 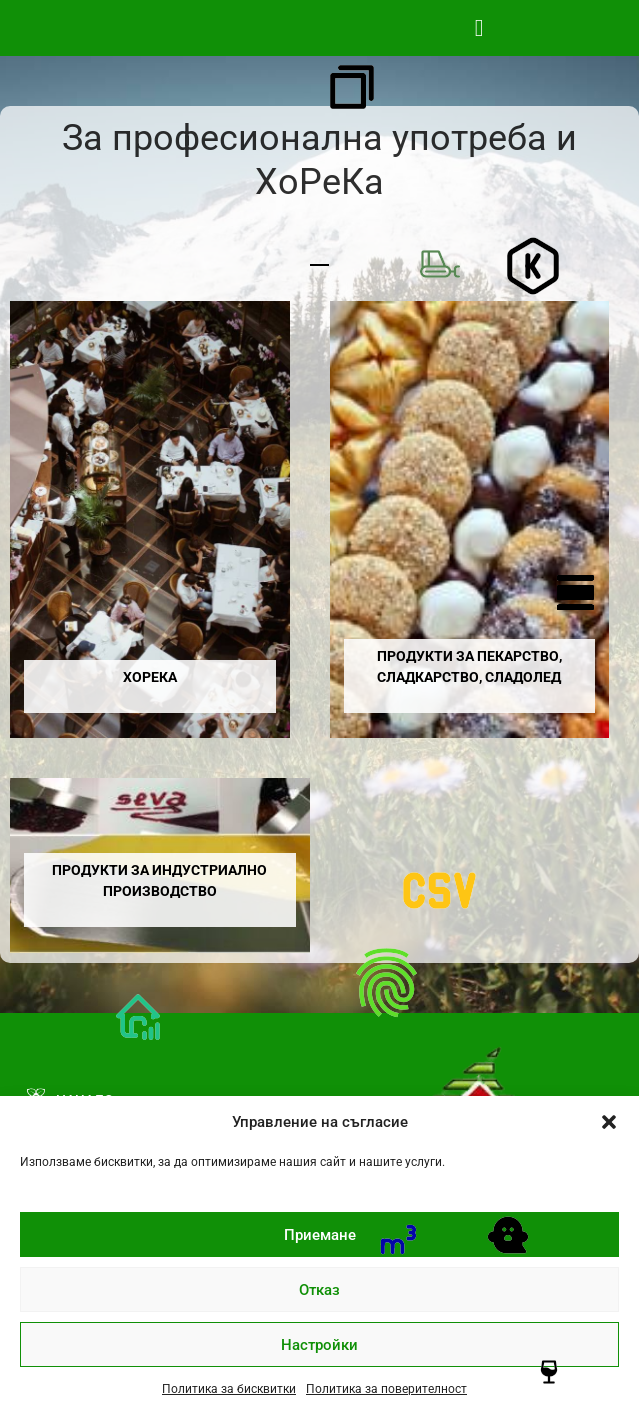 What do you see at coordinates (386, 982) in the screenshot?
I see `authenticate with fingerprint` at bounding box center [386, 982].